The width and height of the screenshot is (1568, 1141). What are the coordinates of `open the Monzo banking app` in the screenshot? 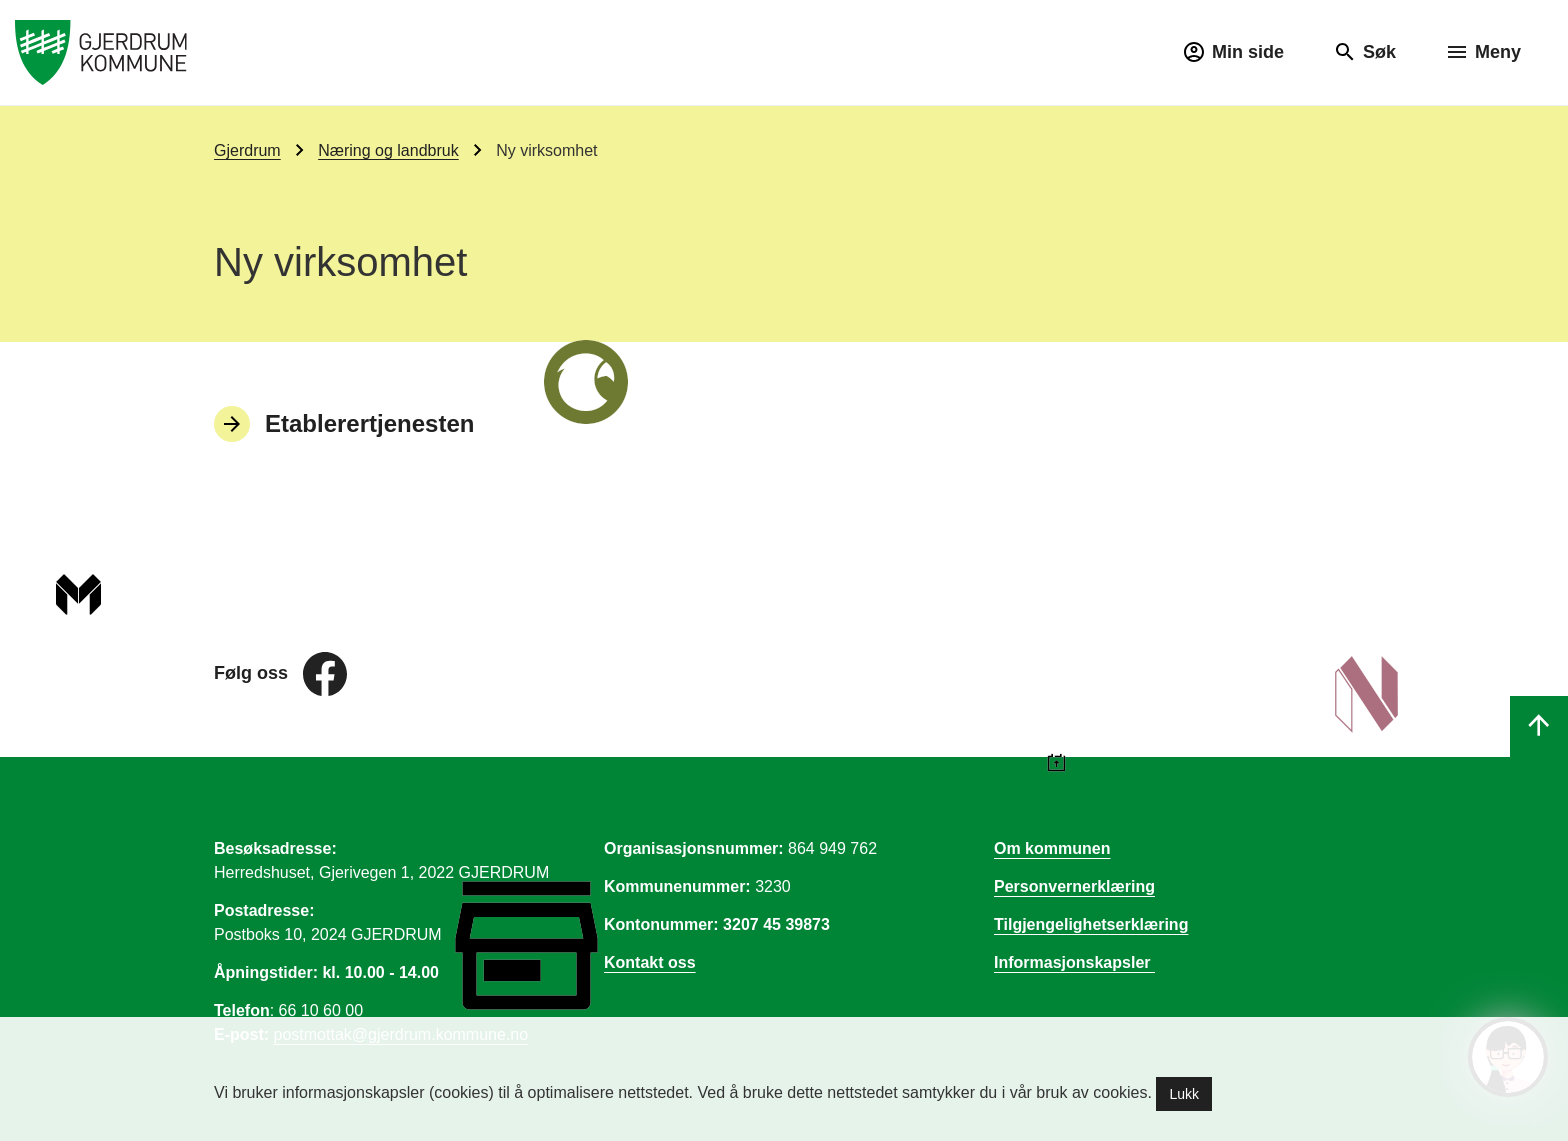 It's located at (78, 594).